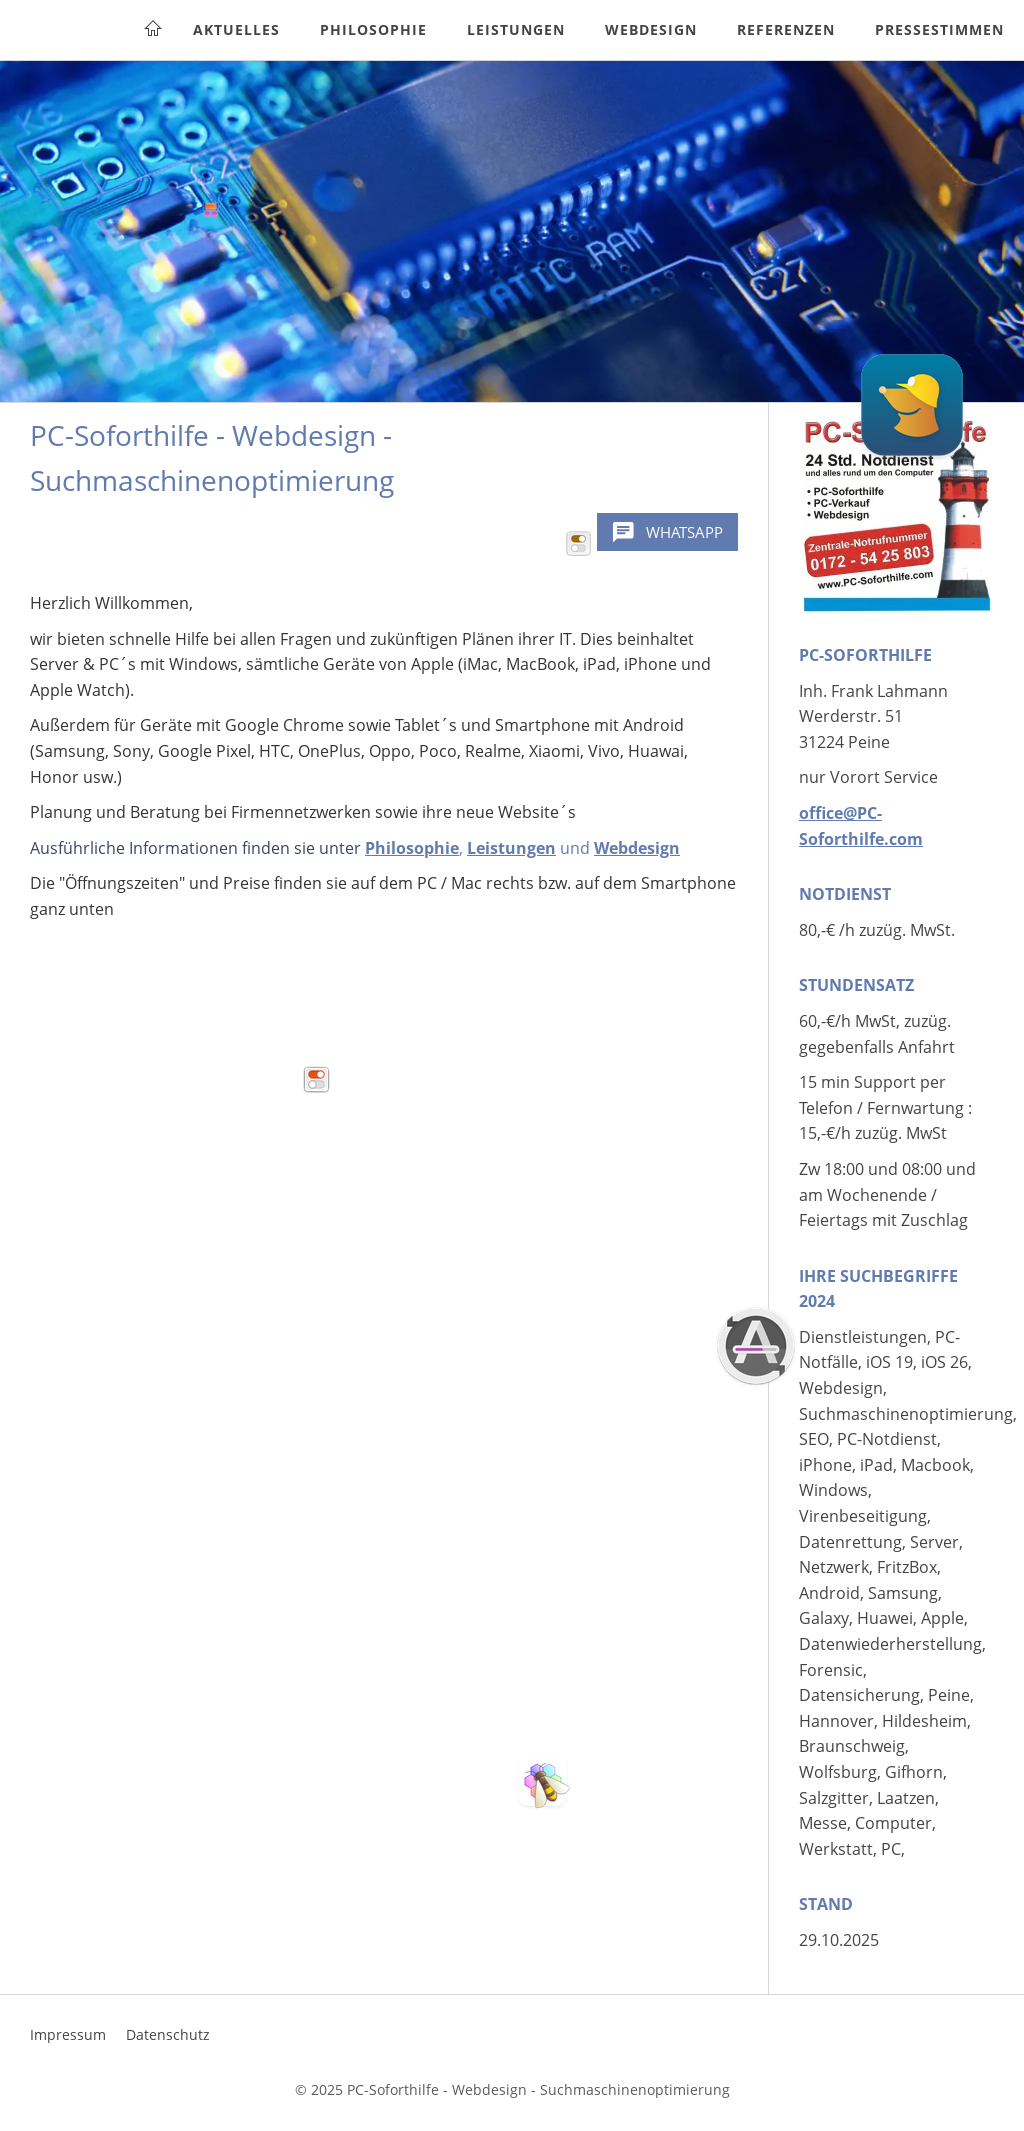 This screenshot has width=1024, height=2131. What do you see at coordinates (542, 1781) in the screenshot?
I see `open beeref reference image board app` at bounding box center [542, 1781].